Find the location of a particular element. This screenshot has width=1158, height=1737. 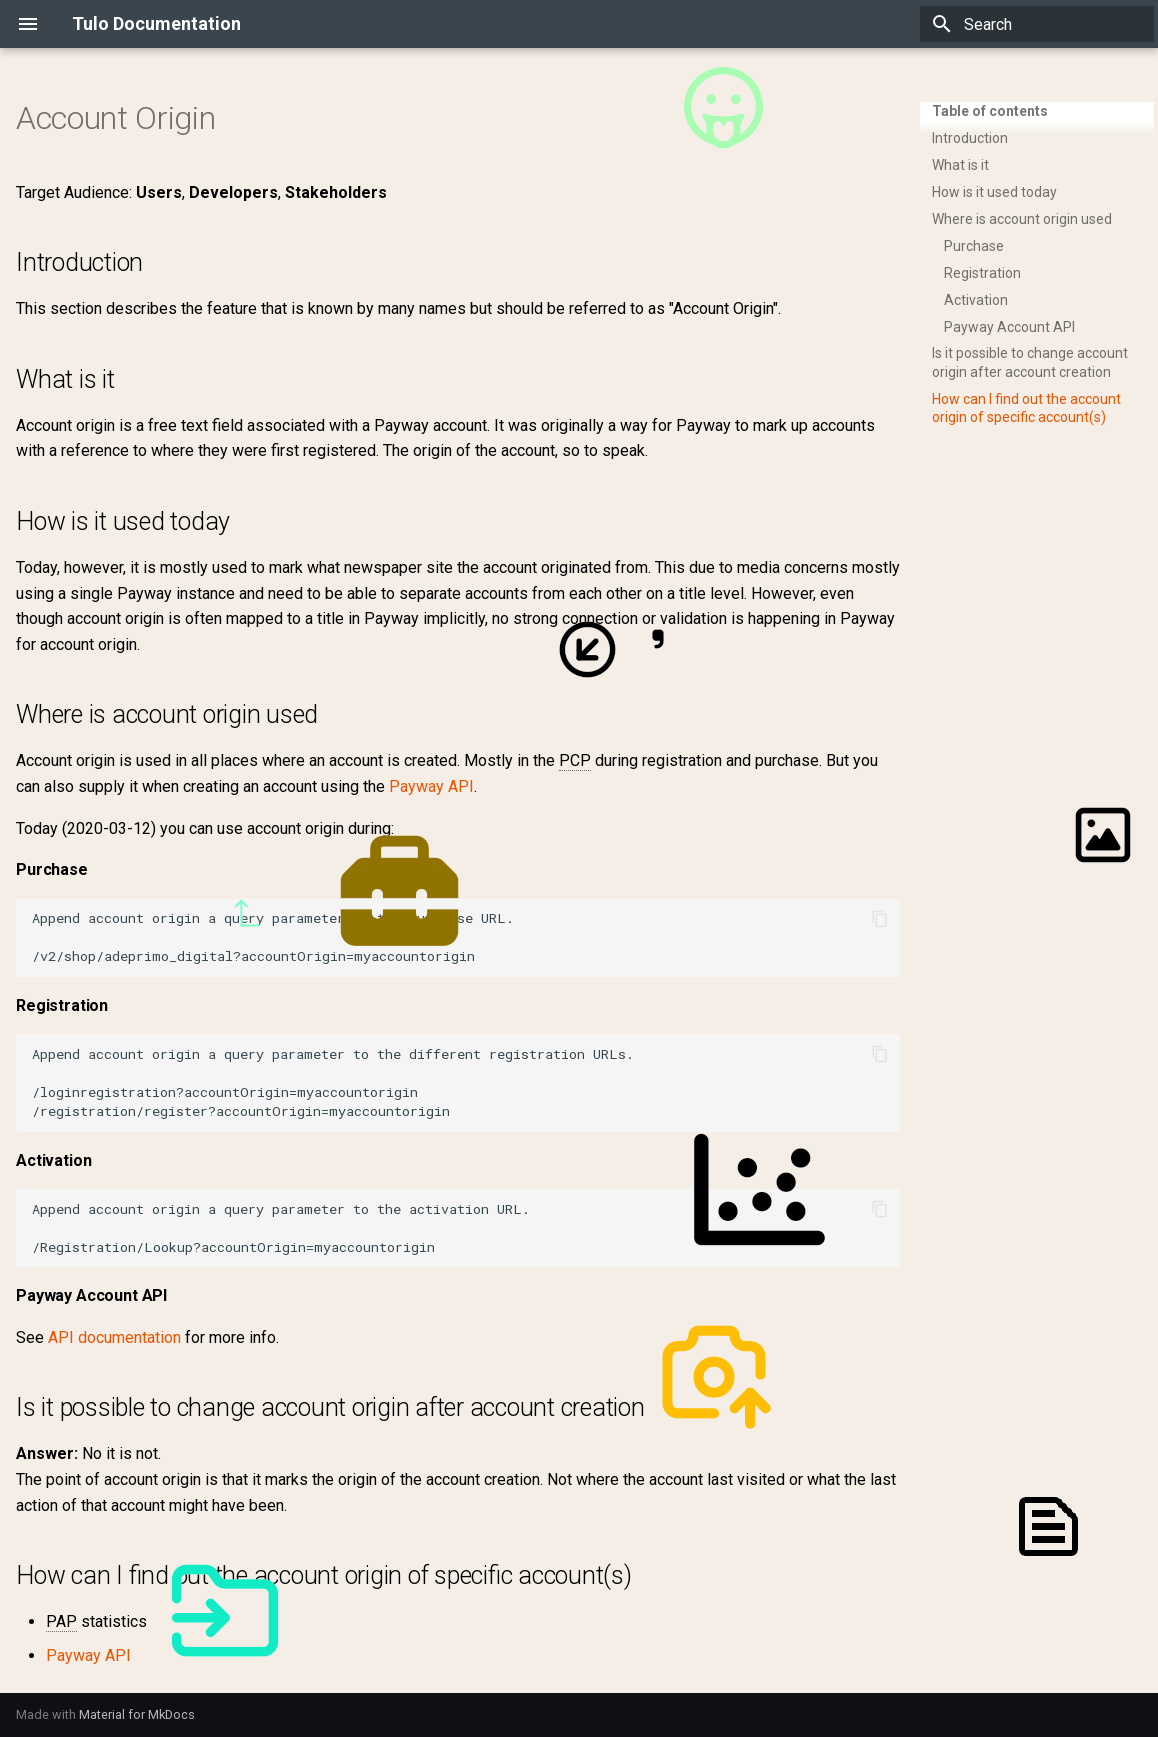

upload a photo from your camera is located at coordinates (714, 1372).